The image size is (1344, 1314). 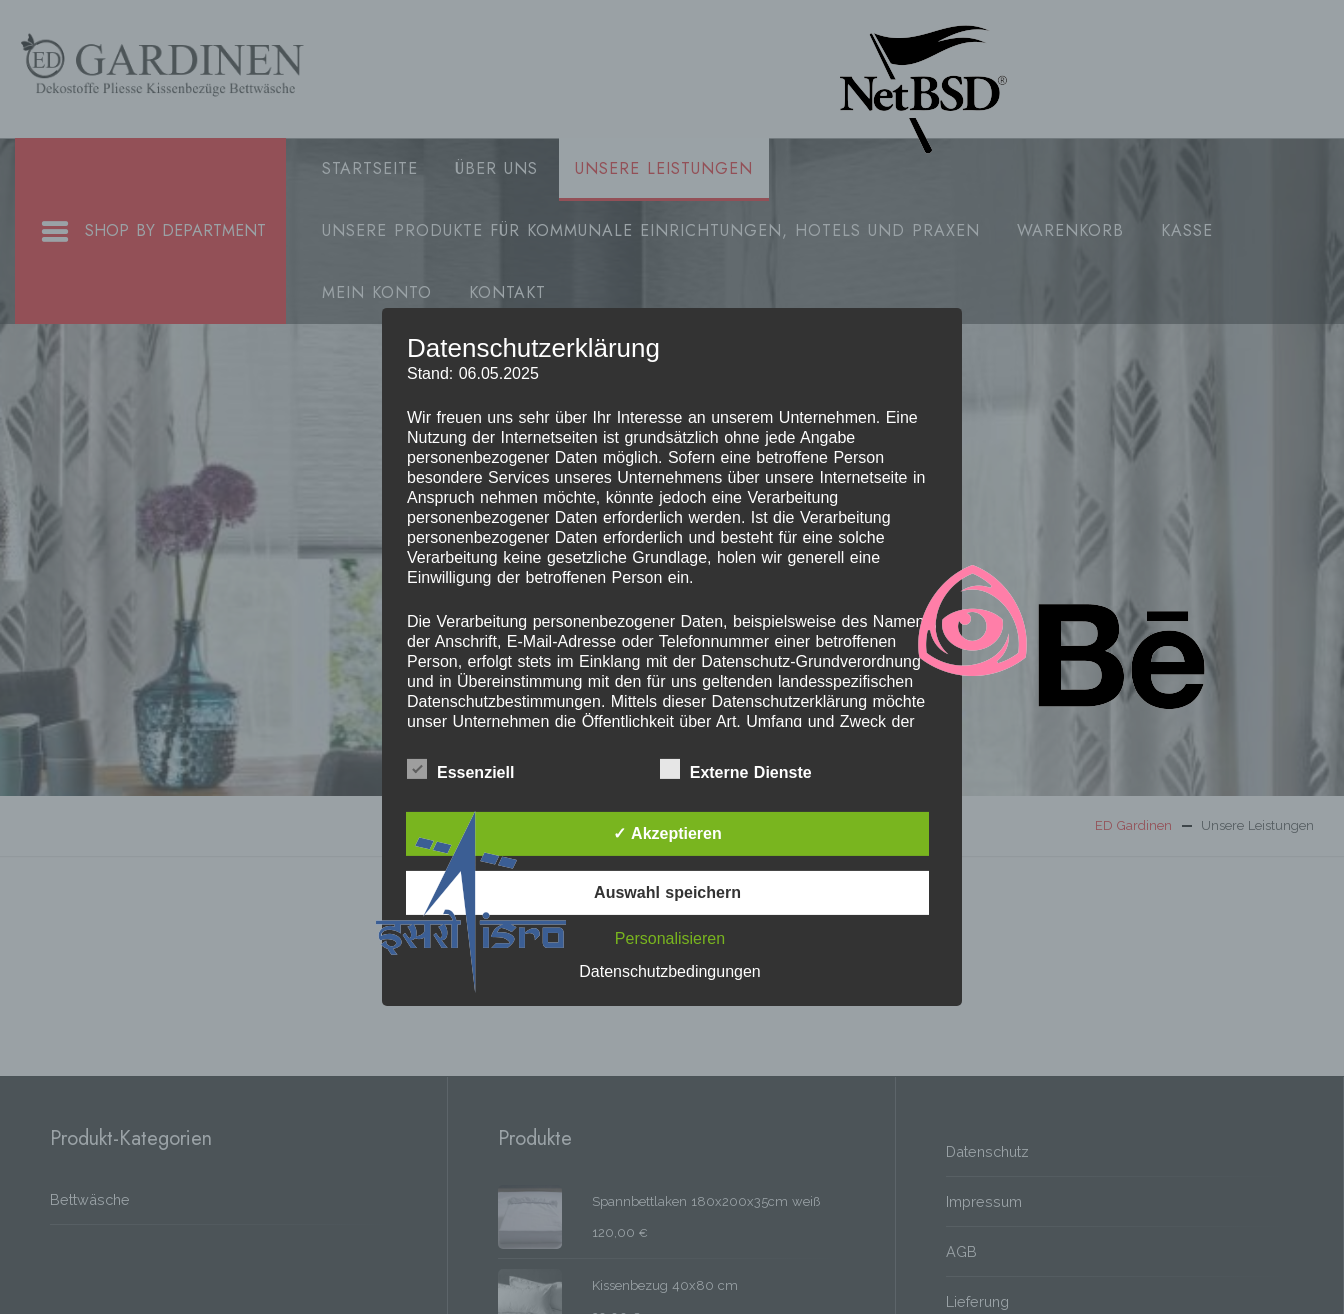 What do you see at coordinates (972, 620) in the screenshot?
I see `visit iconfinder website` at bounding box center [972, 620].